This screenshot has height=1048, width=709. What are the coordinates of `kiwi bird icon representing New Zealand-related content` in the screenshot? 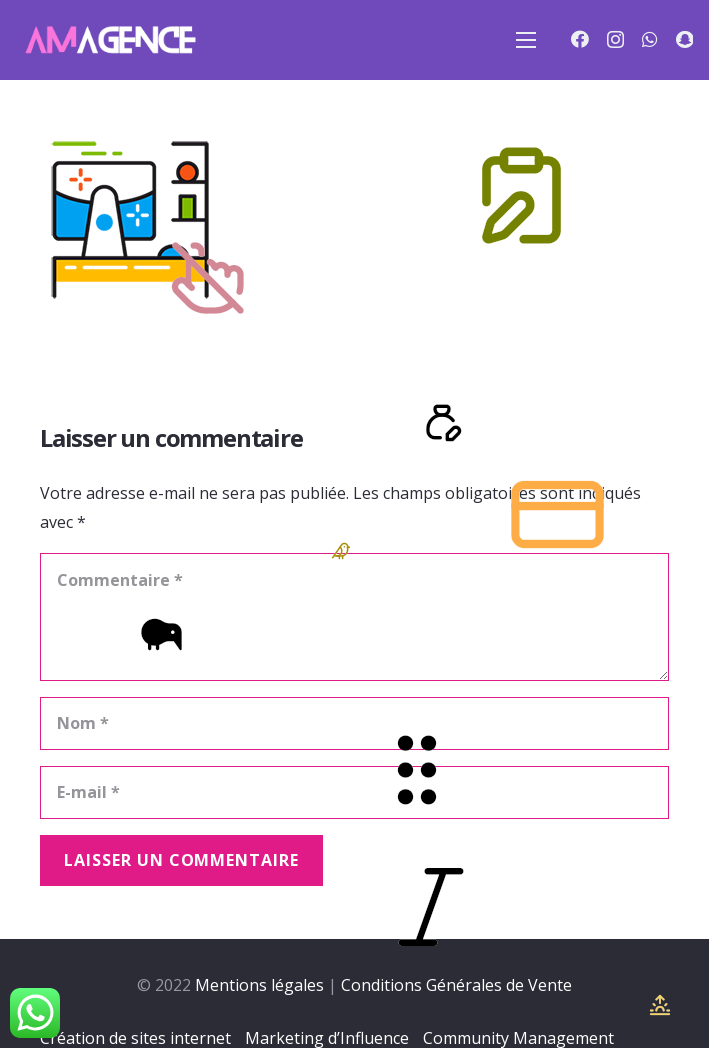 It's located at (161, 634).